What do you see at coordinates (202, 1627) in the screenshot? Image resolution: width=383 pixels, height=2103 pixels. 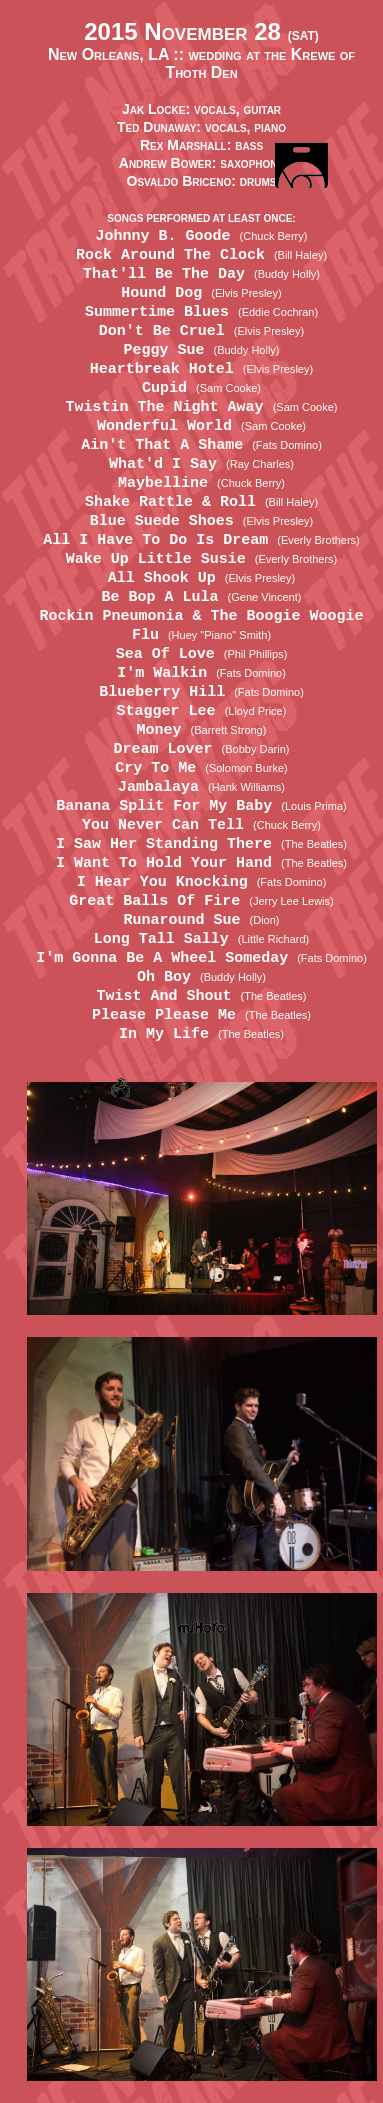 I see `visit miHoYo's official website or portal` at bounding box center [202, 1627].